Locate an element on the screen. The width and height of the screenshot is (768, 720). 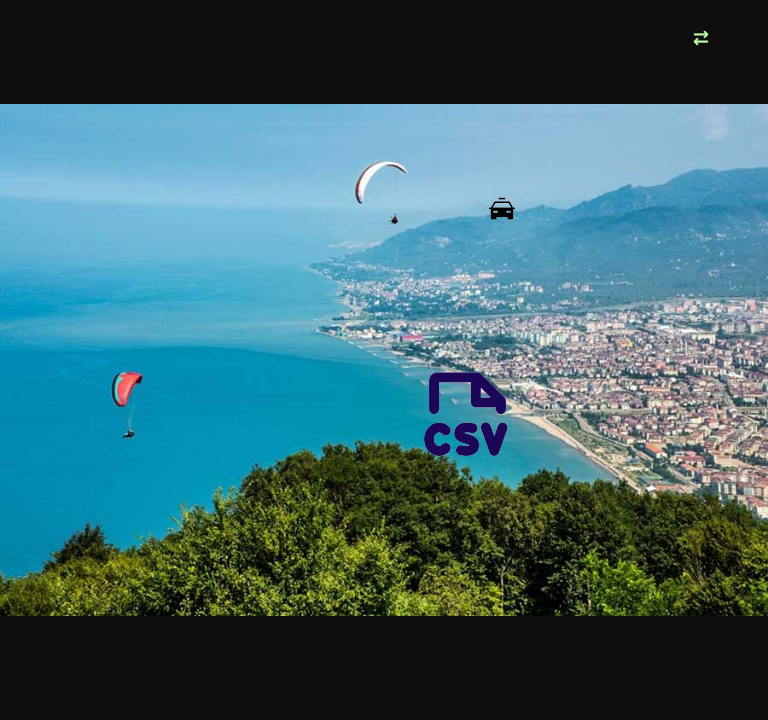
indicates police or emergency services is located at coordinates (502, 210).